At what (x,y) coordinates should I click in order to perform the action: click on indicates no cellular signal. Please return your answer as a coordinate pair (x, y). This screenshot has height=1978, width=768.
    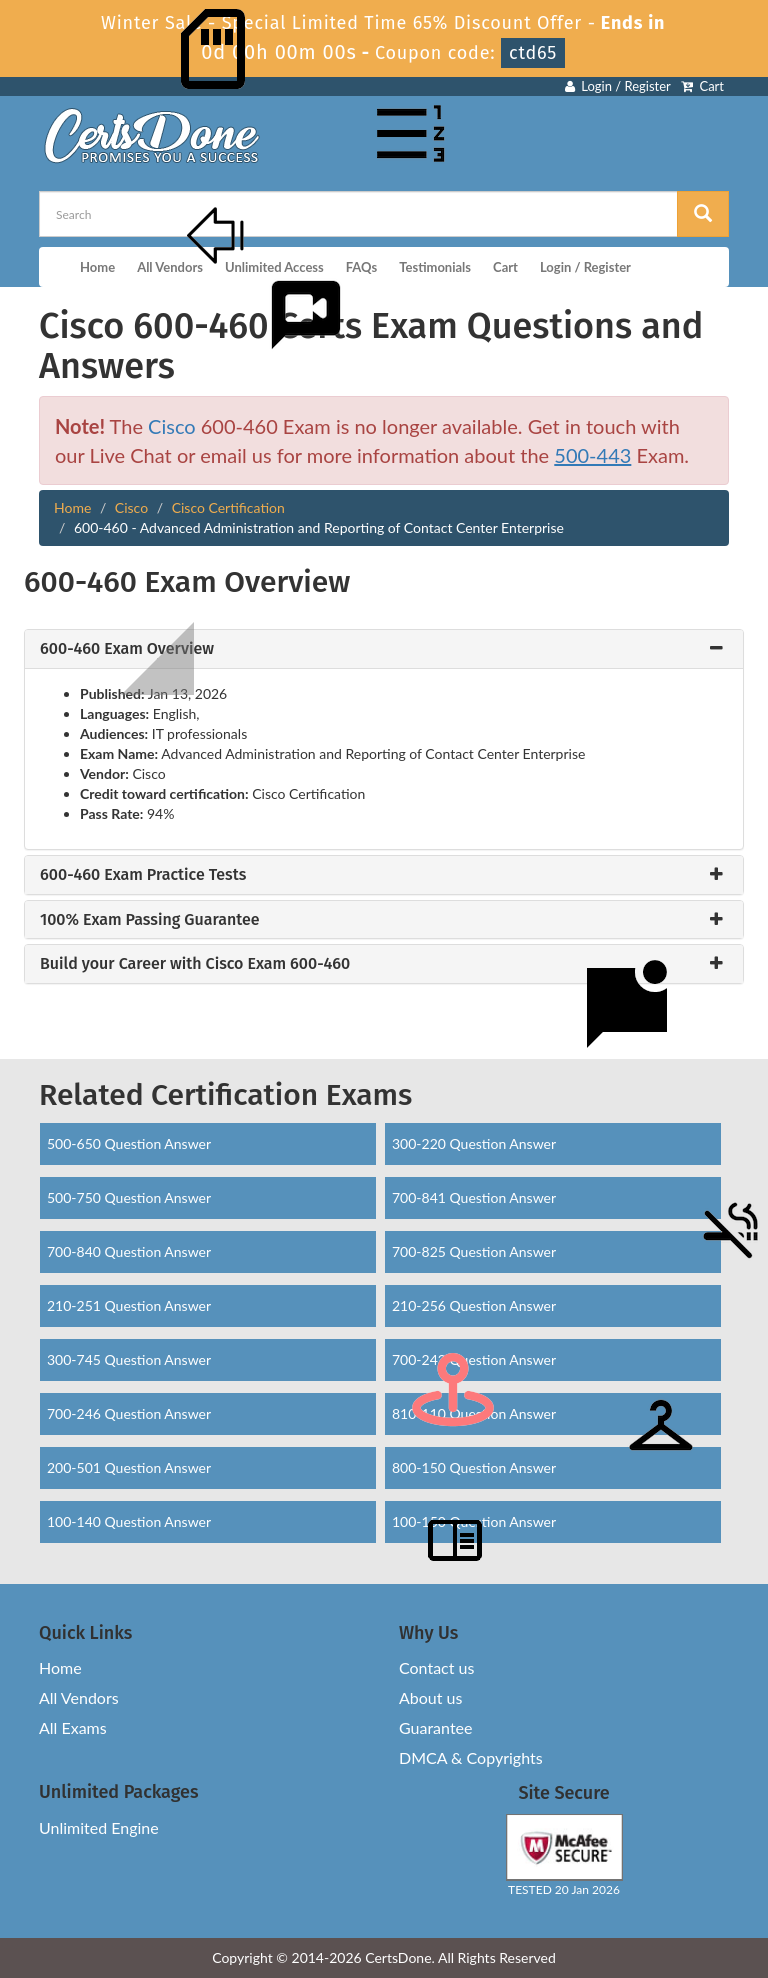
    Looking at the image, I should click on (157, 658).